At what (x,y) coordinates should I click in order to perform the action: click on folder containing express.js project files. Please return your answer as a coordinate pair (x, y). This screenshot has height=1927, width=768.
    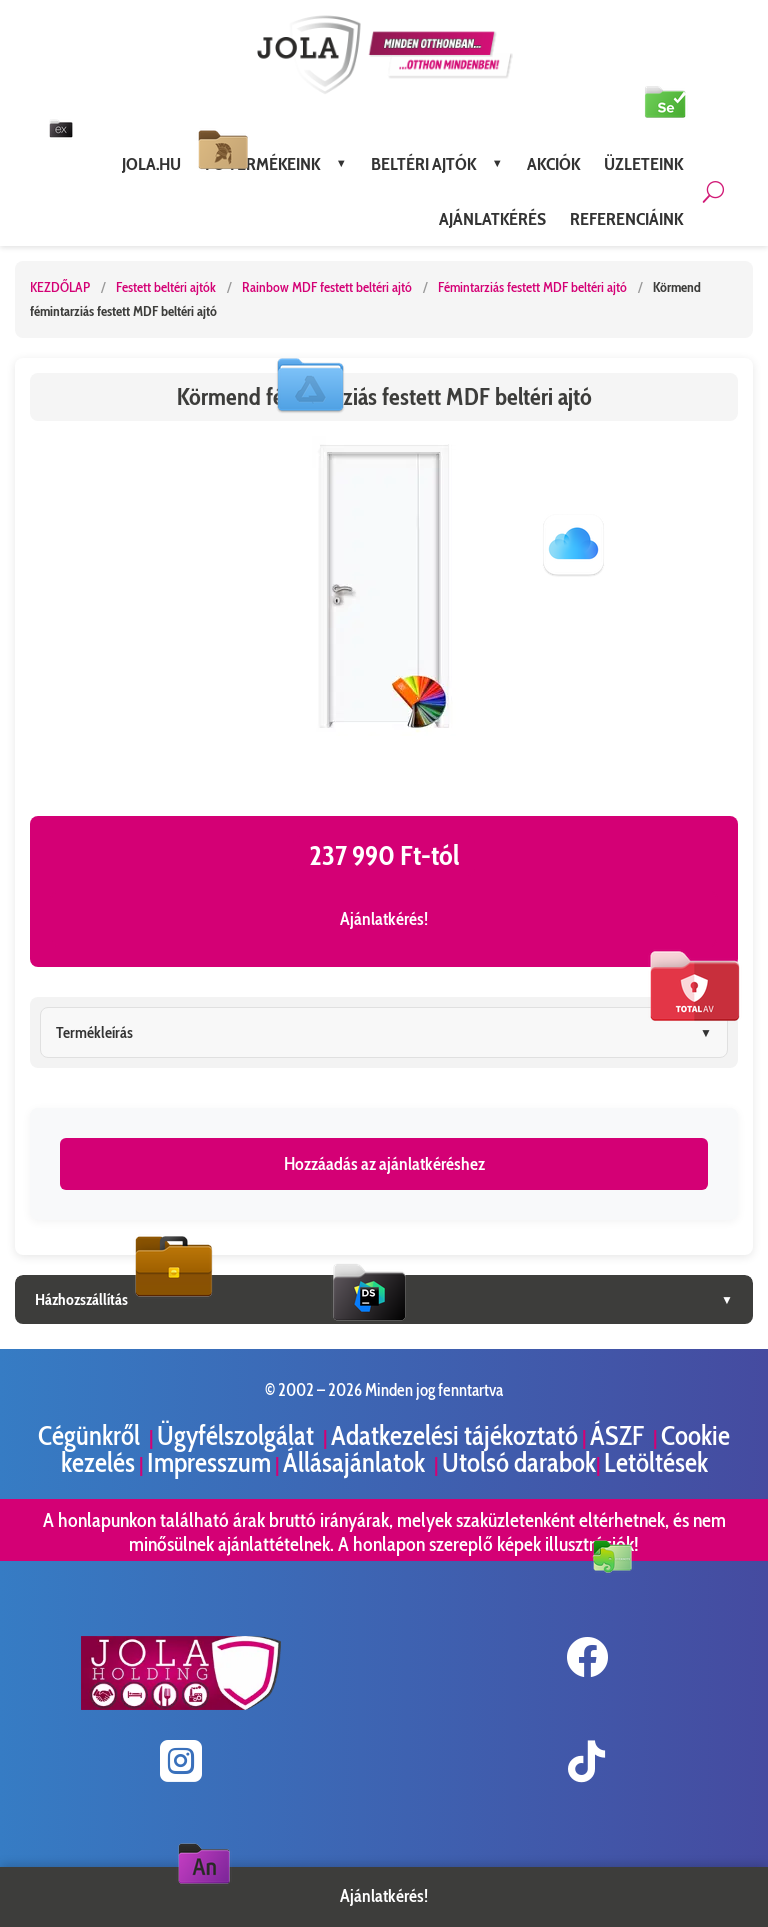
    Looking at the image, I should click on (61, 129).